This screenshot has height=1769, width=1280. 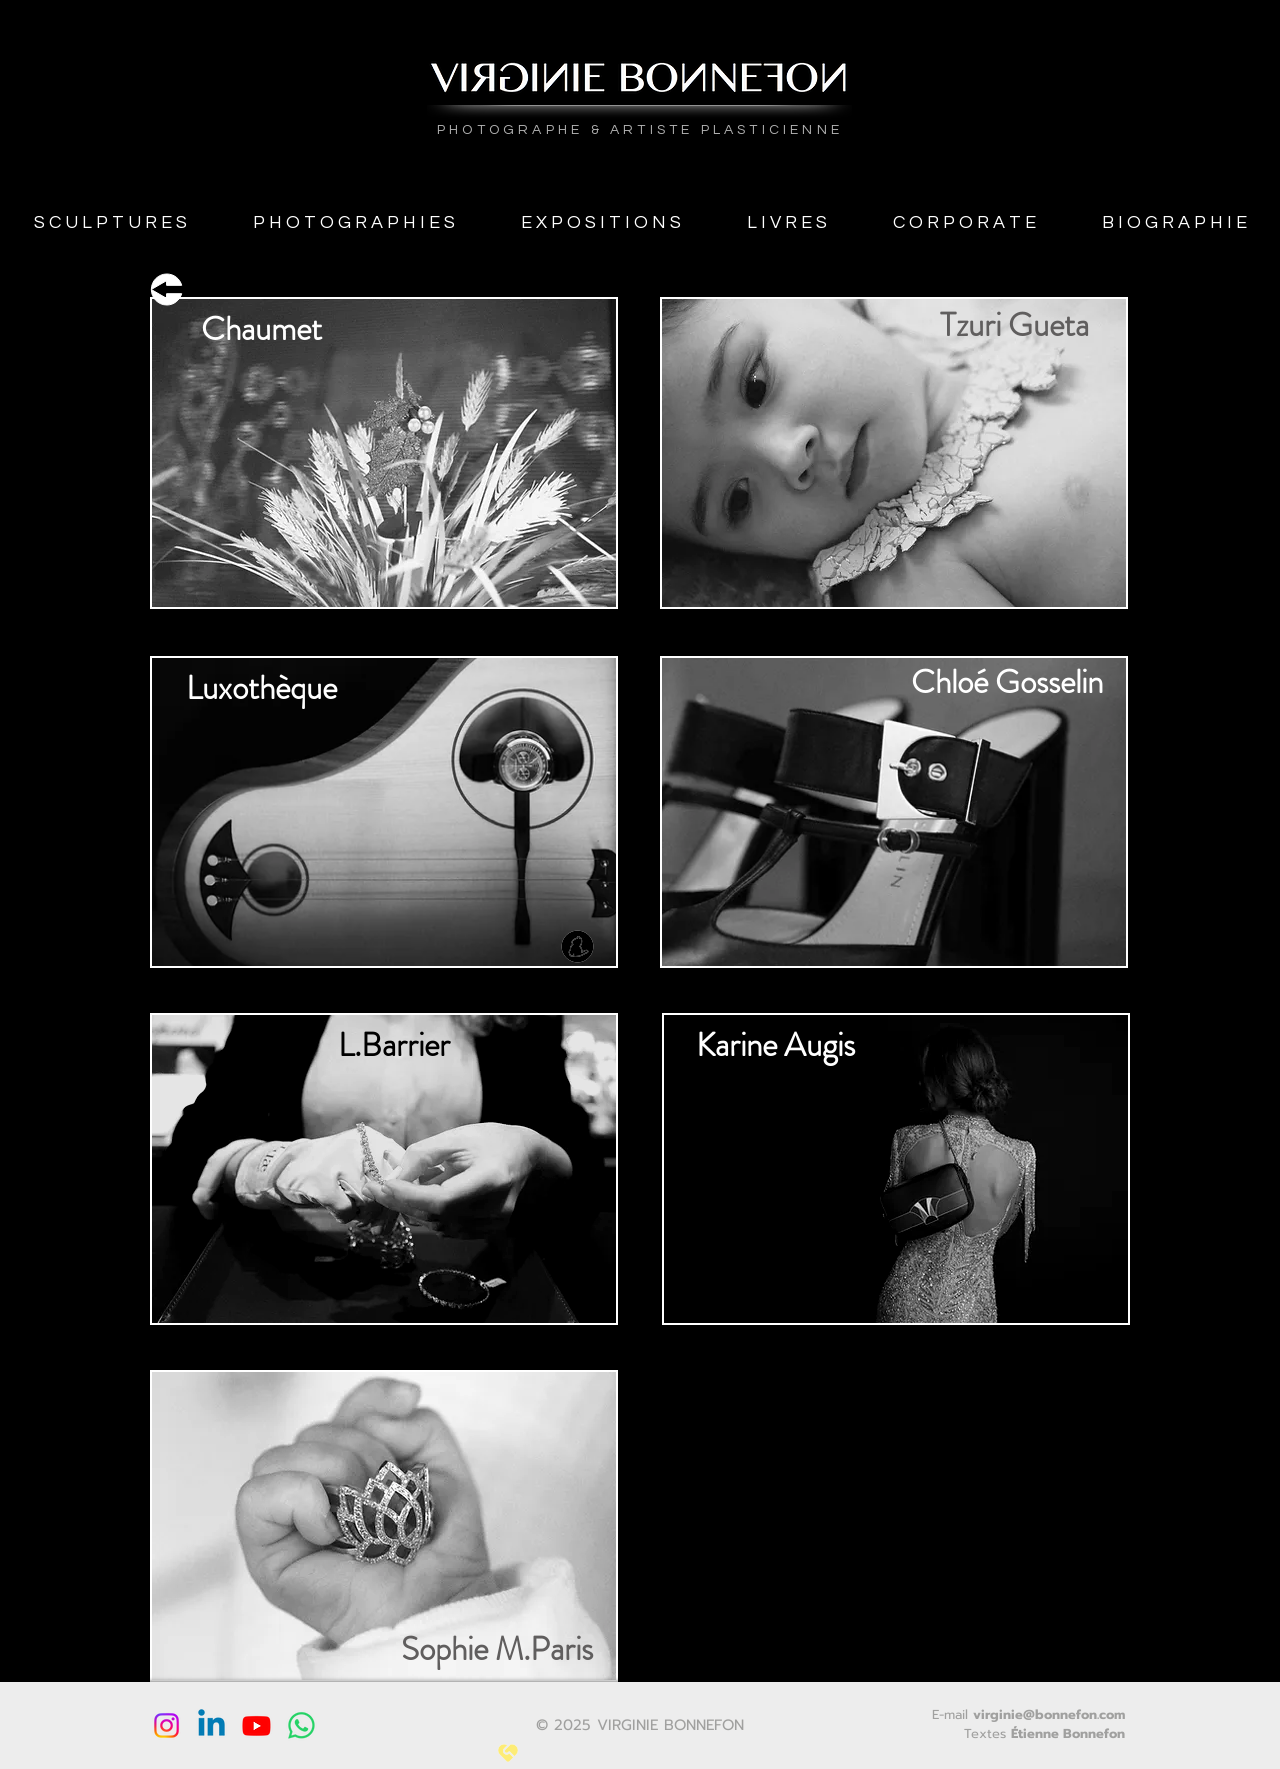 I want to click on yarn package manager logo, so click(x=577, y=946).